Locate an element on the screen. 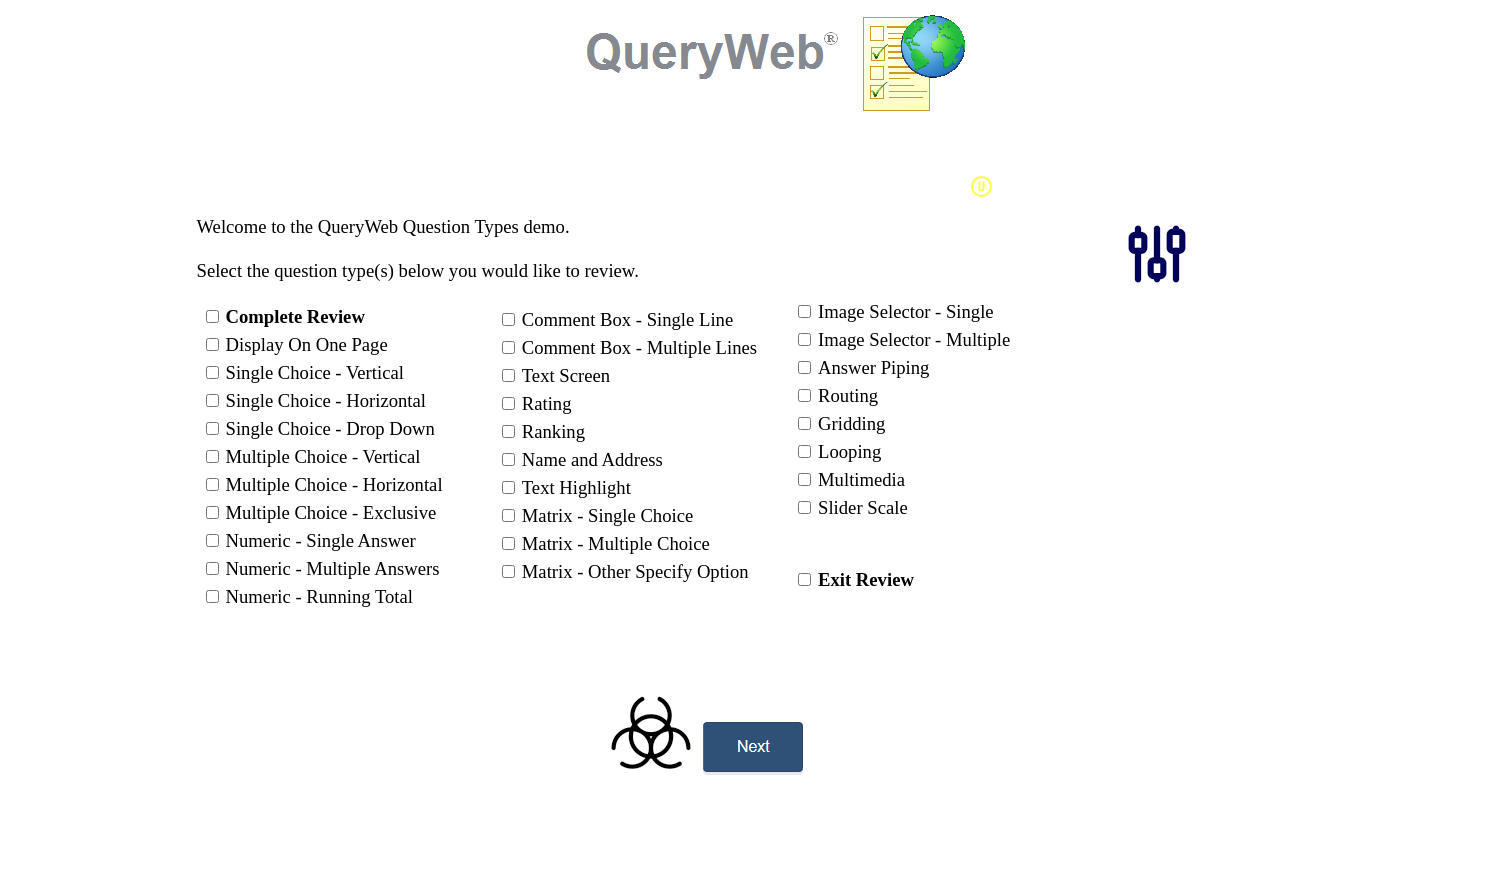 The height and width of the screenshot is (877, 1504). indicates an unread item or status is located at coordinates (981, 186).